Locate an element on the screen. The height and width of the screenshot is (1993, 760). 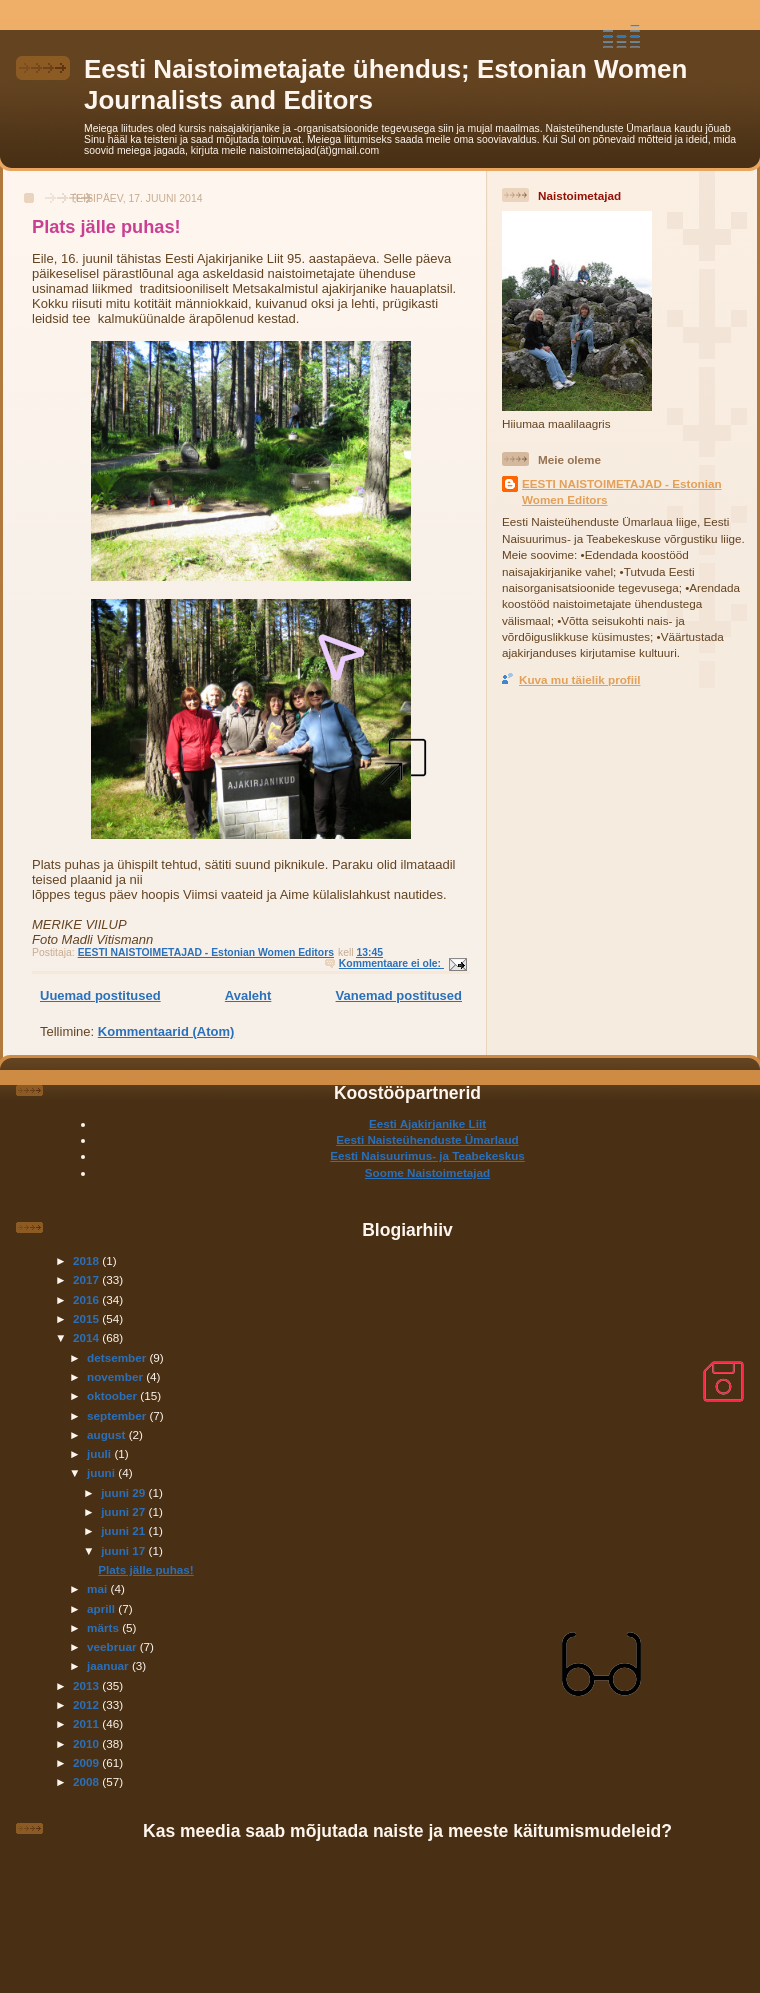
enable reading mode or reader view is located at coordinates (601, 1665).